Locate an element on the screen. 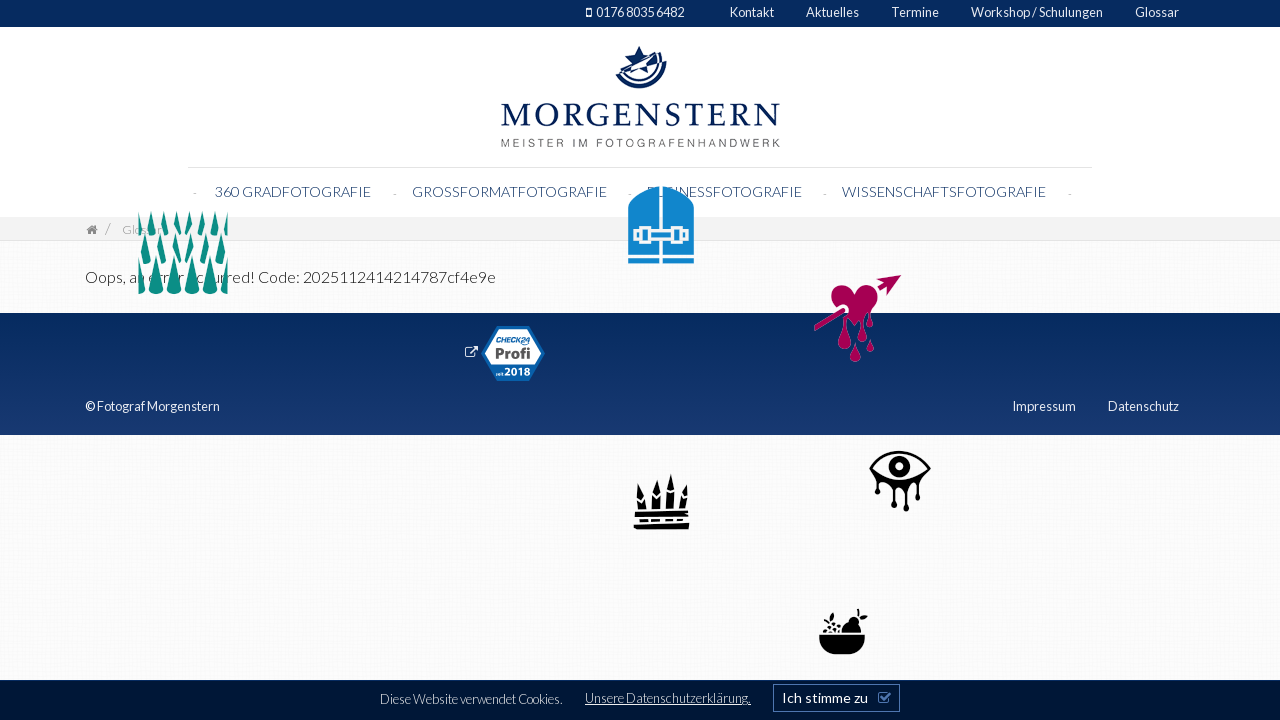 The height and width of the screenshot is (720, 1280). view healthy food or nutrition options is located at coordinates (843, 631).